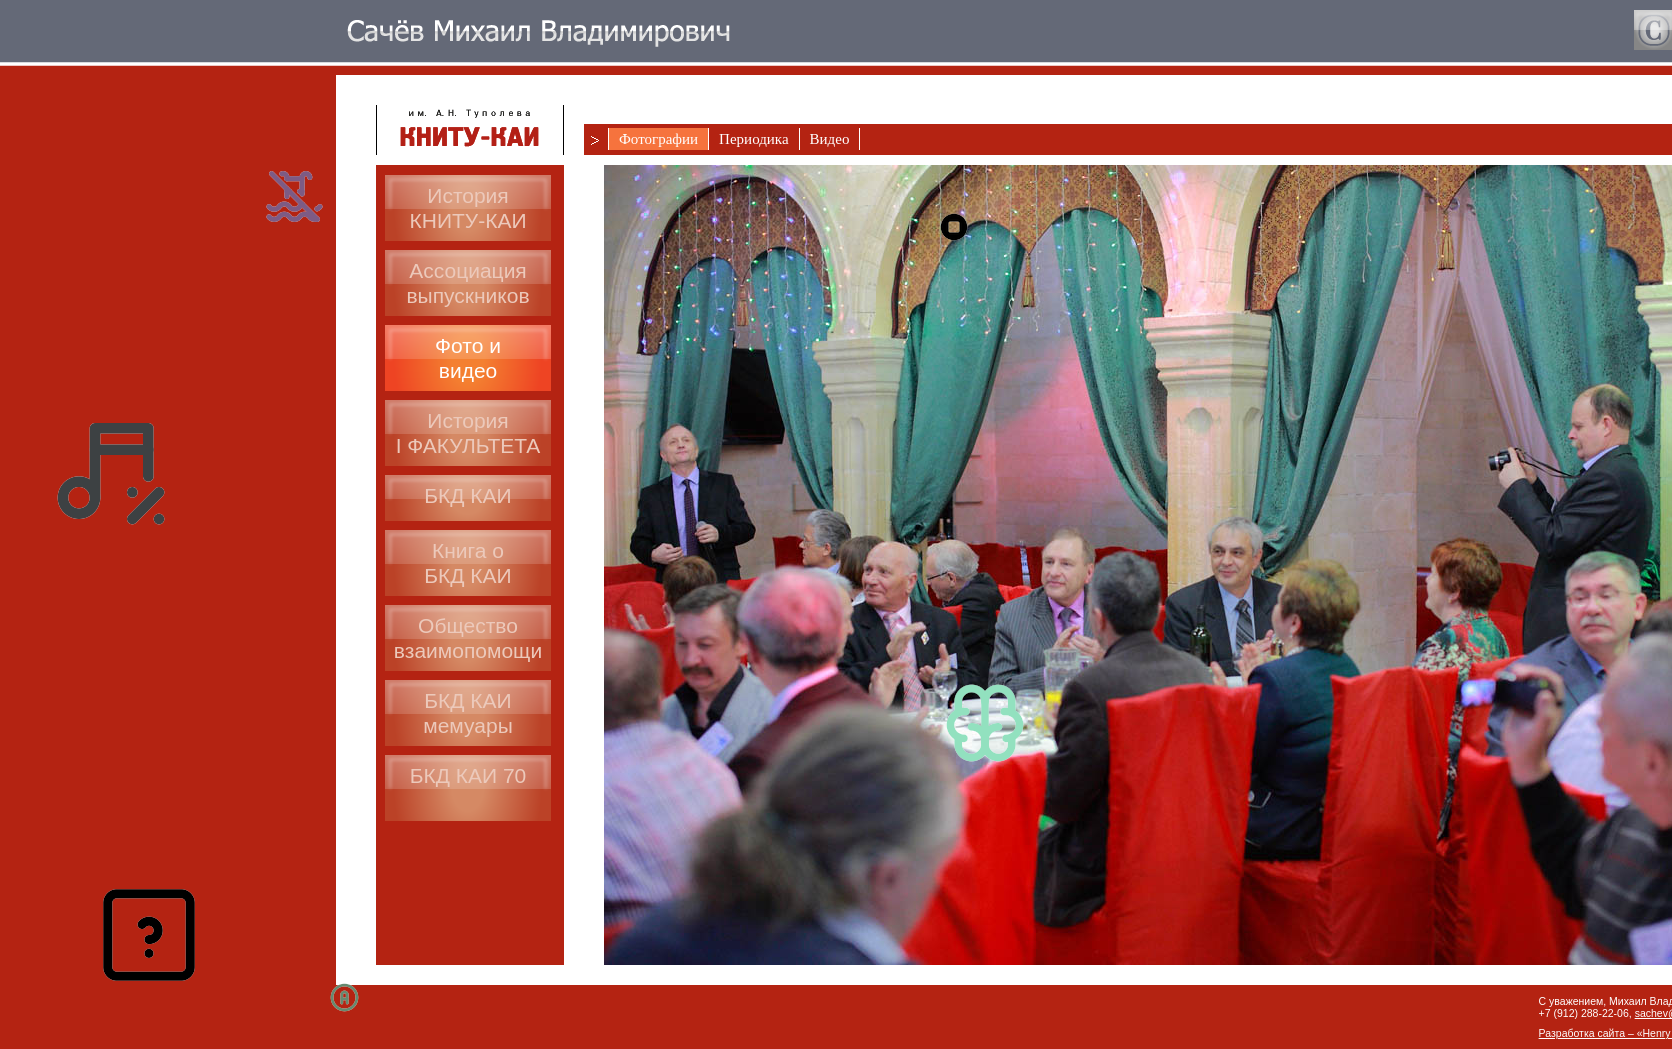  What do you see at coordinates (344, 997) in the screenshot?
I see `indicates an "A" grade or rating` at bounding box center [344, 997].